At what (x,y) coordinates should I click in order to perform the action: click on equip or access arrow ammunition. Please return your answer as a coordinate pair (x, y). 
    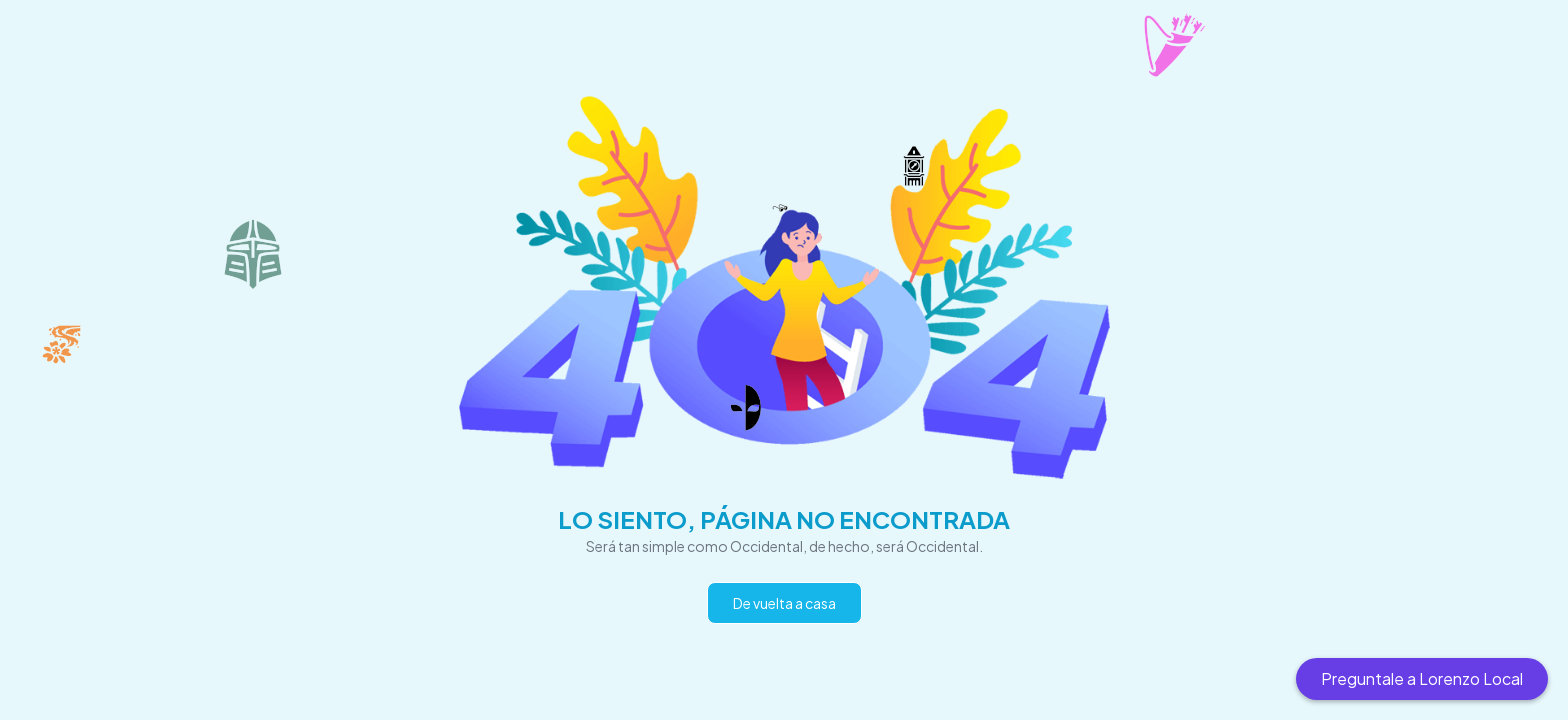
    Looking at the image, I should click on (1175, 45).